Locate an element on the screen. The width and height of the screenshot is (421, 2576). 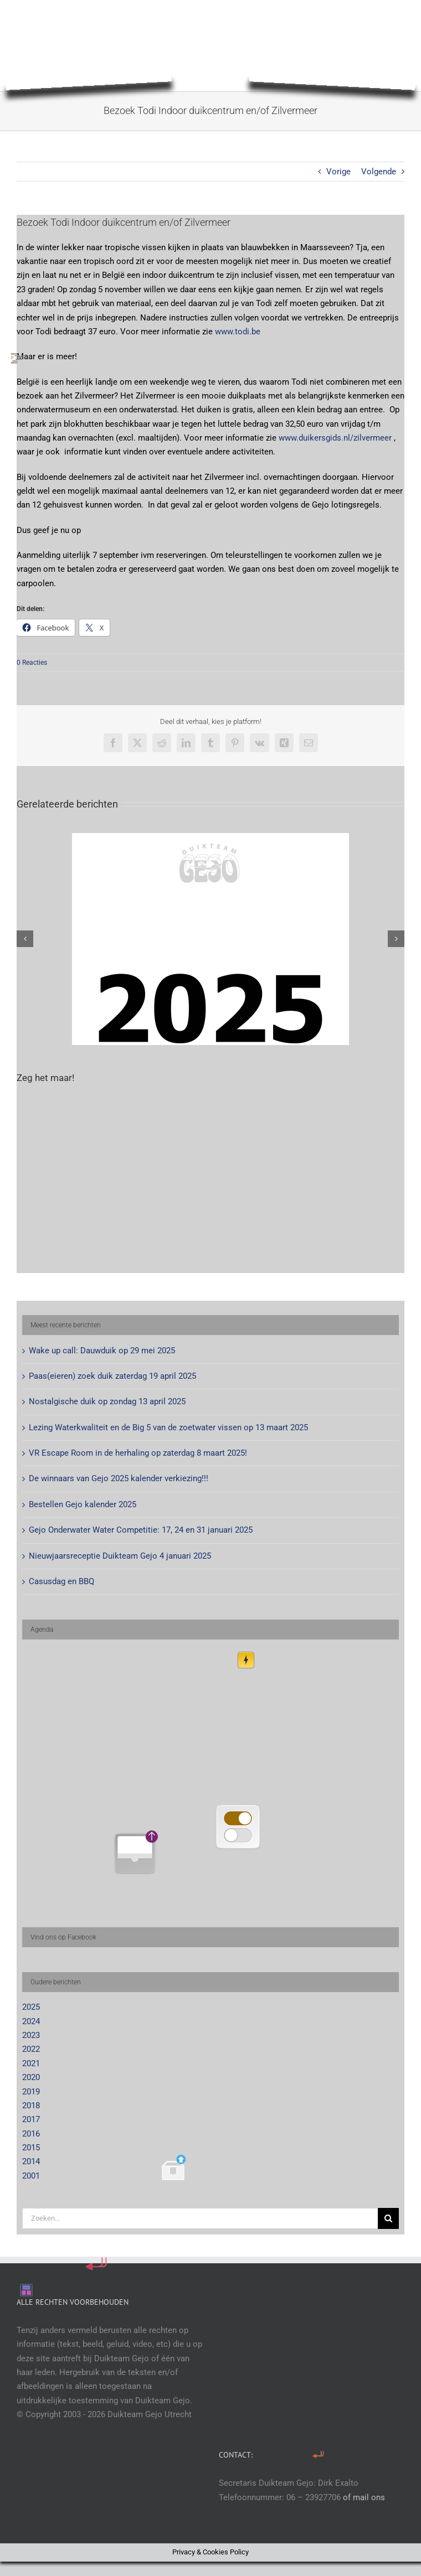
decrease text indentation is located at coordinates (17, 359).